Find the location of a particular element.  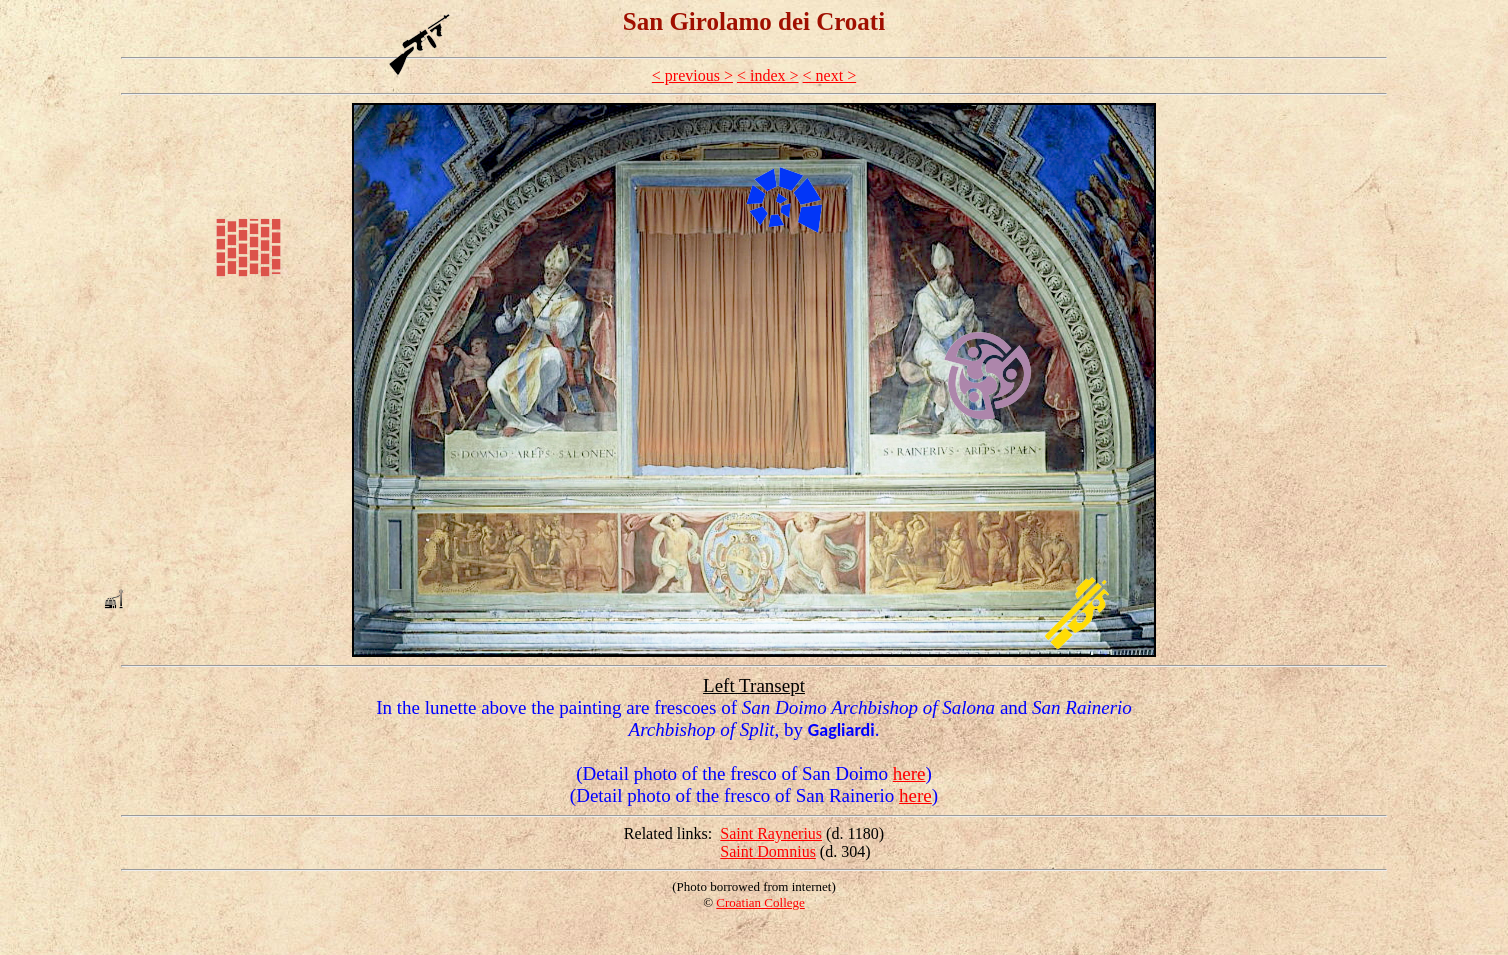

view half-year calendar overview is located at coordinates (248, 246).